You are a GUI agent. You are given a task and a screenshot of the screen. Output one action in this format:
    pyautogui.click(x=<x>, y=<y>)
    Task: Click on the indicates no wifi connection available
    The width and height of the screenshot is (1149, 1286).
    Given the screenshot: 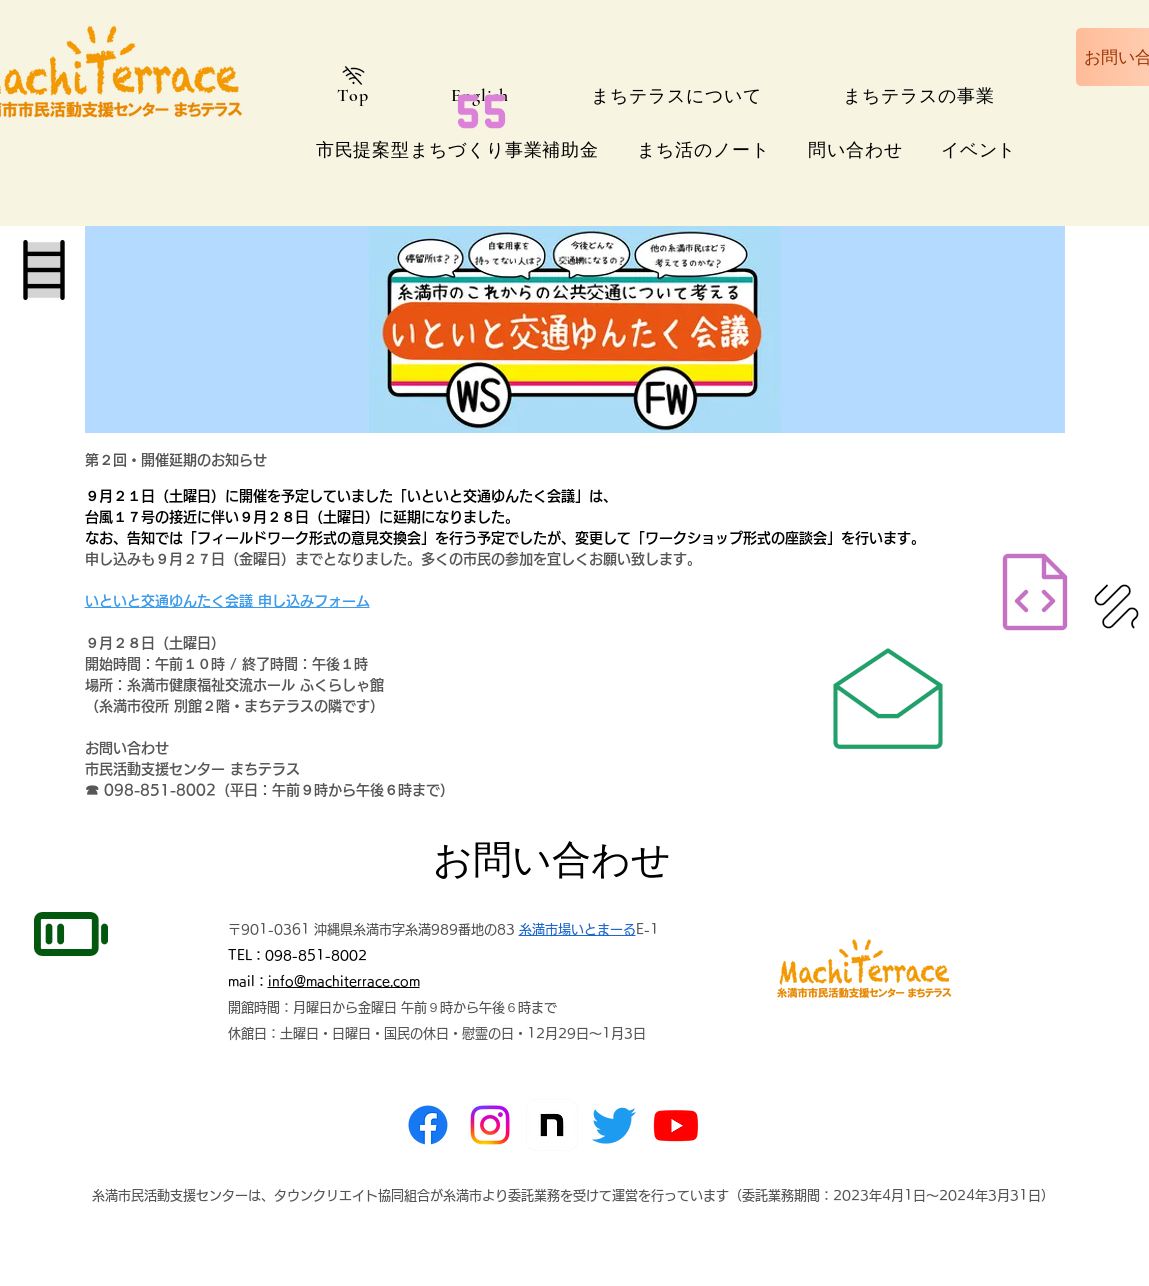 What is the action you would take?
    pyautogui.click(x=353, y=75)
    